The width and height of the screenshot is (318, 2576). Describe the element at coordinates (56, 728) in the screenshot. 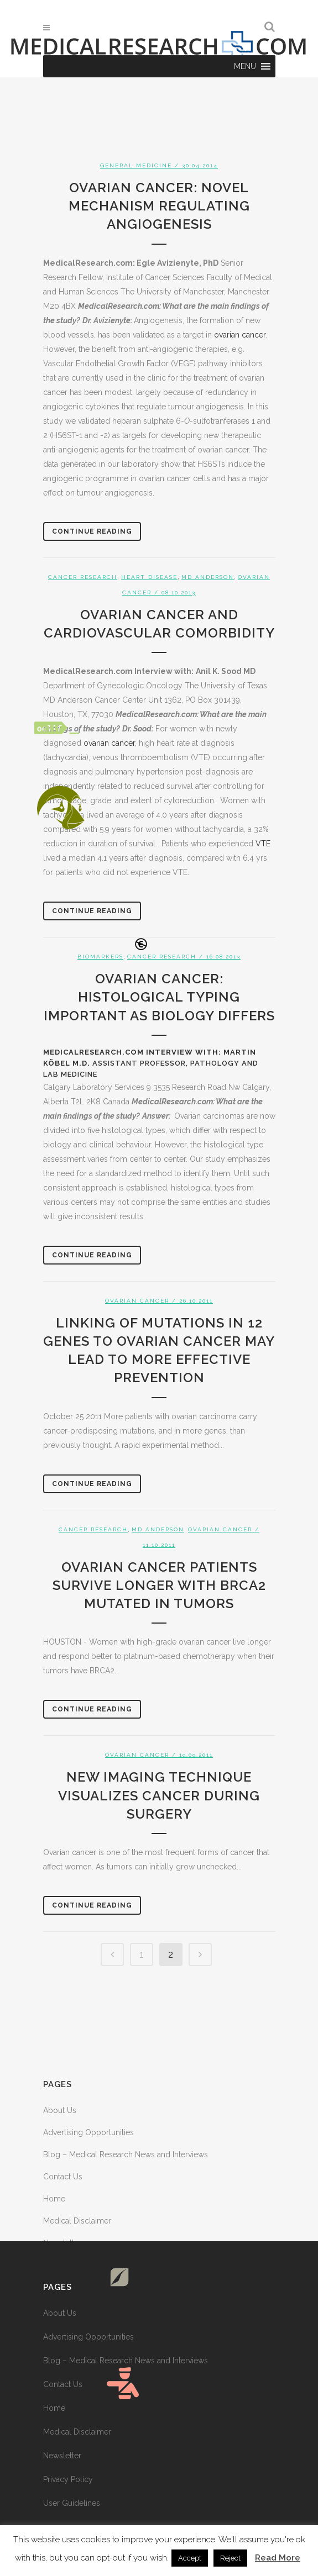

I see `oclif command-line framework logo` at that location.